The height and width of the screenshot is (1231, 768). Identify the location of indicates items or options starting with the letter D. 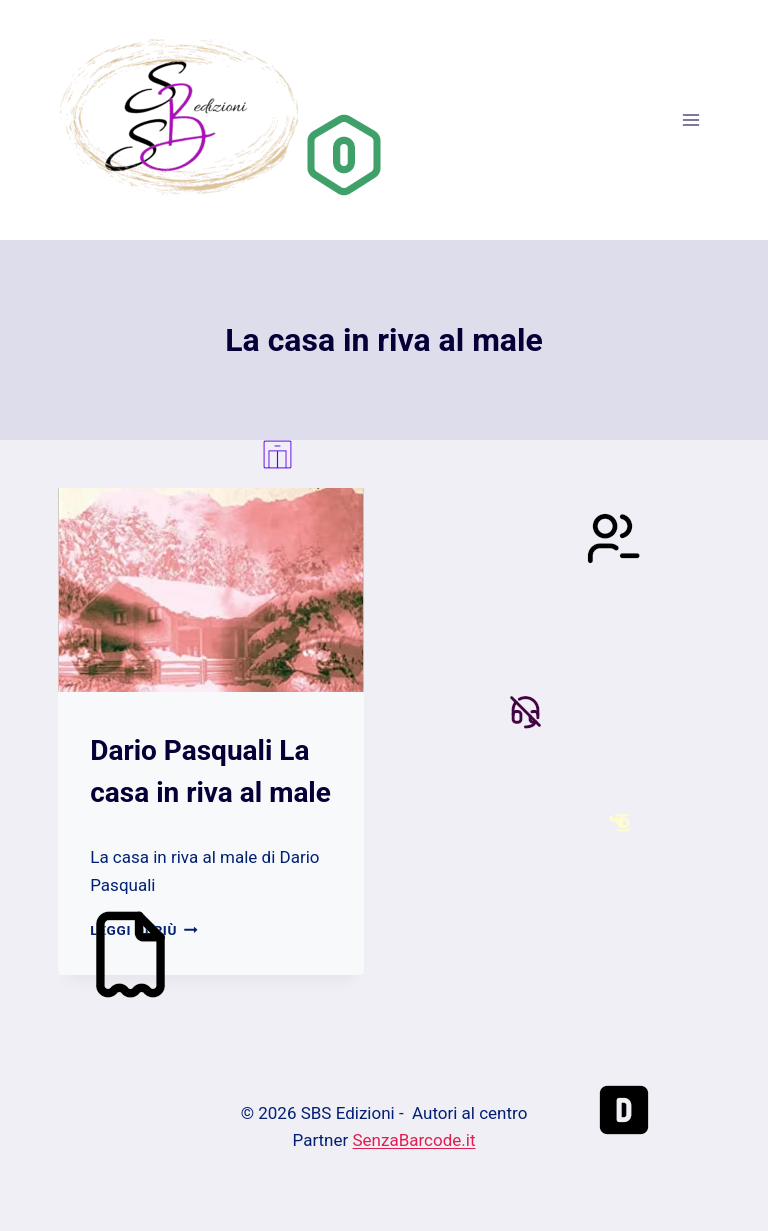
(624, 1110).